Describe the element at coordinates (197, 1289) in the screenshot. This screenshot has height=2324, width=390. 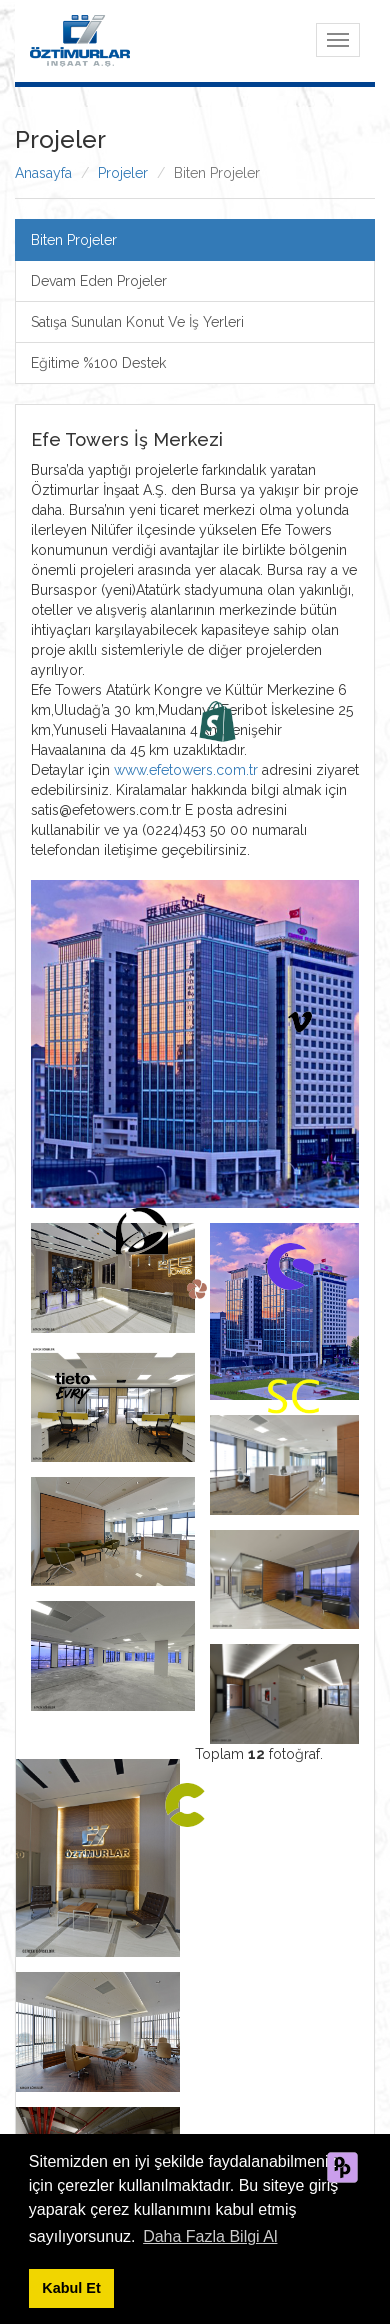
I see `open immich photo management app` at that location.